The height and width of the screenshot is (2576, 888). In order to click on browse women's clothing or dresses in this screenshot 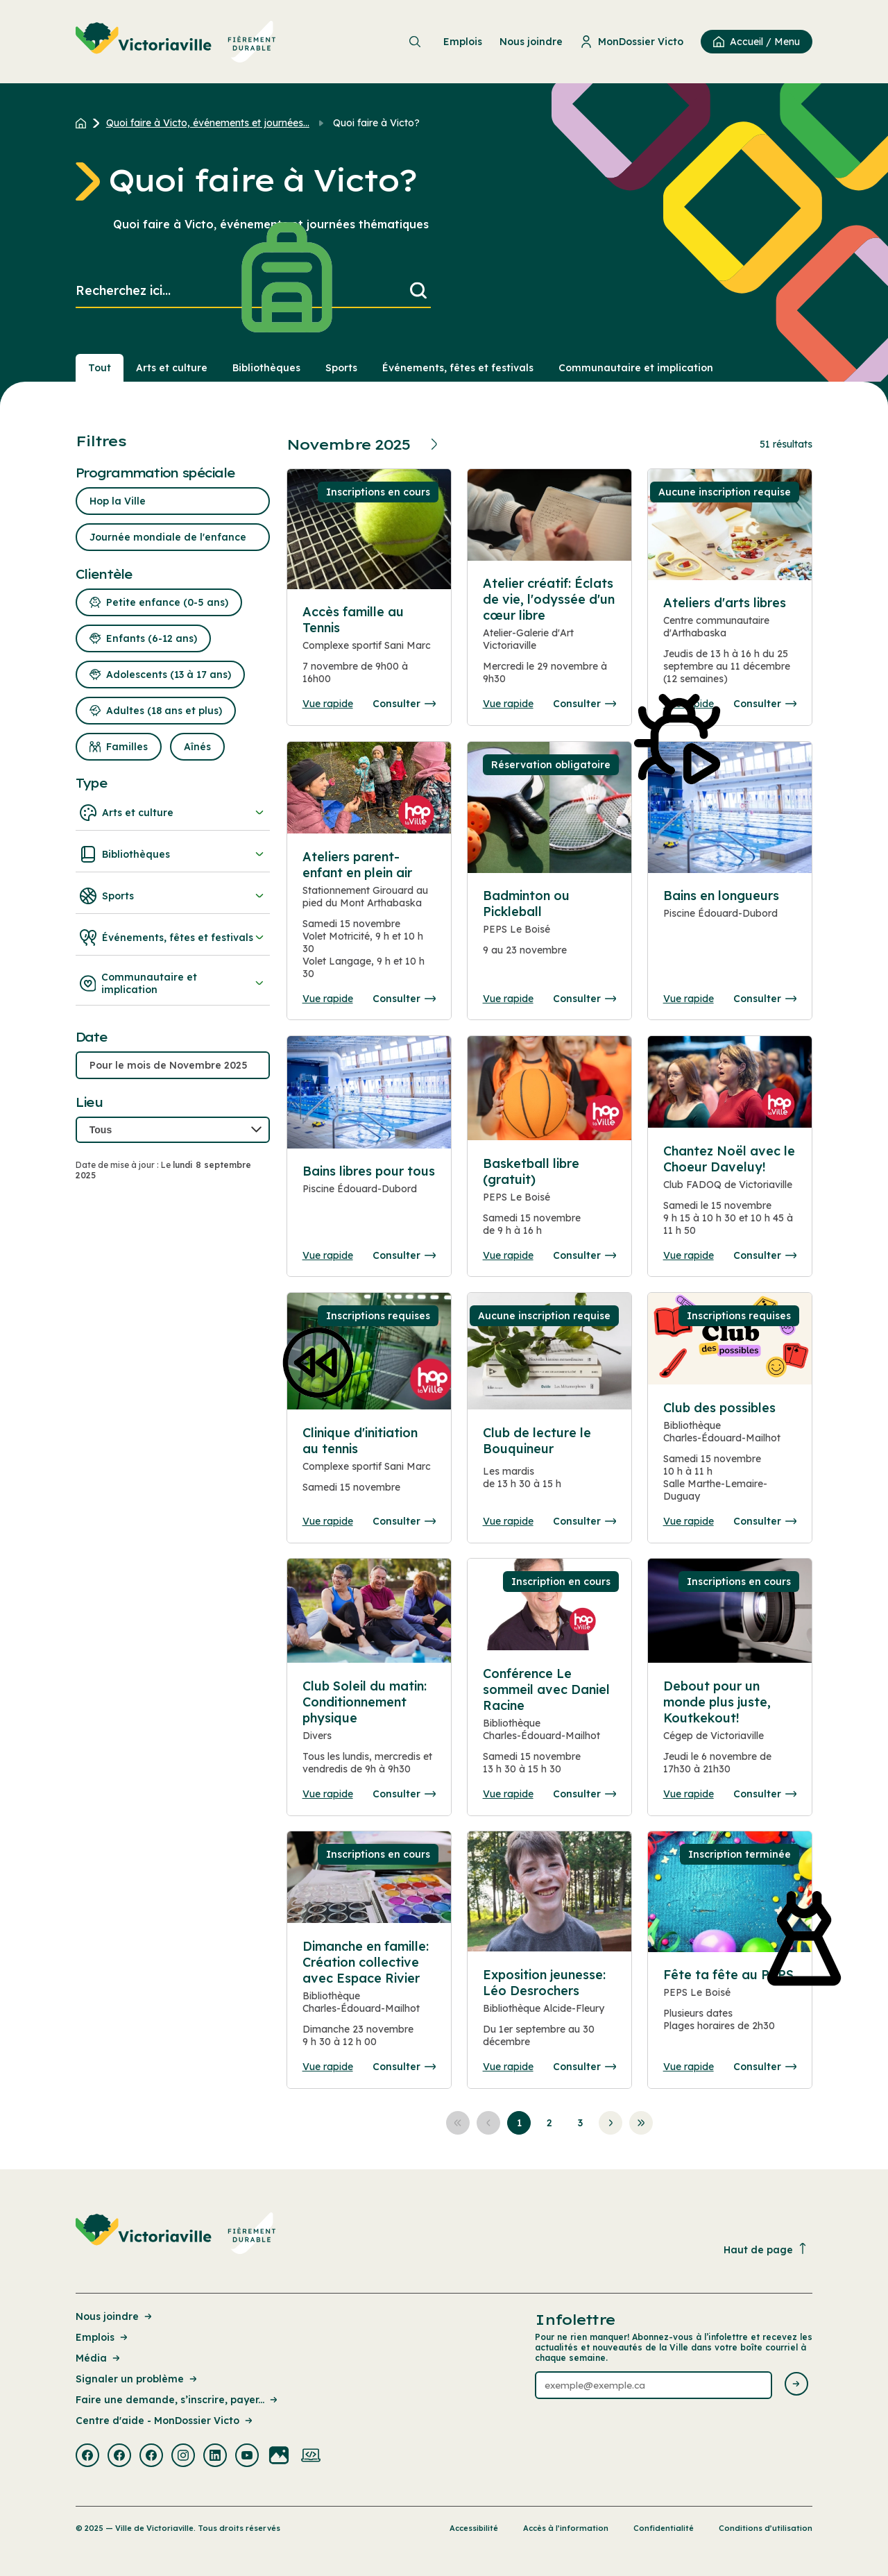, I will do `click(804, 1942)`.